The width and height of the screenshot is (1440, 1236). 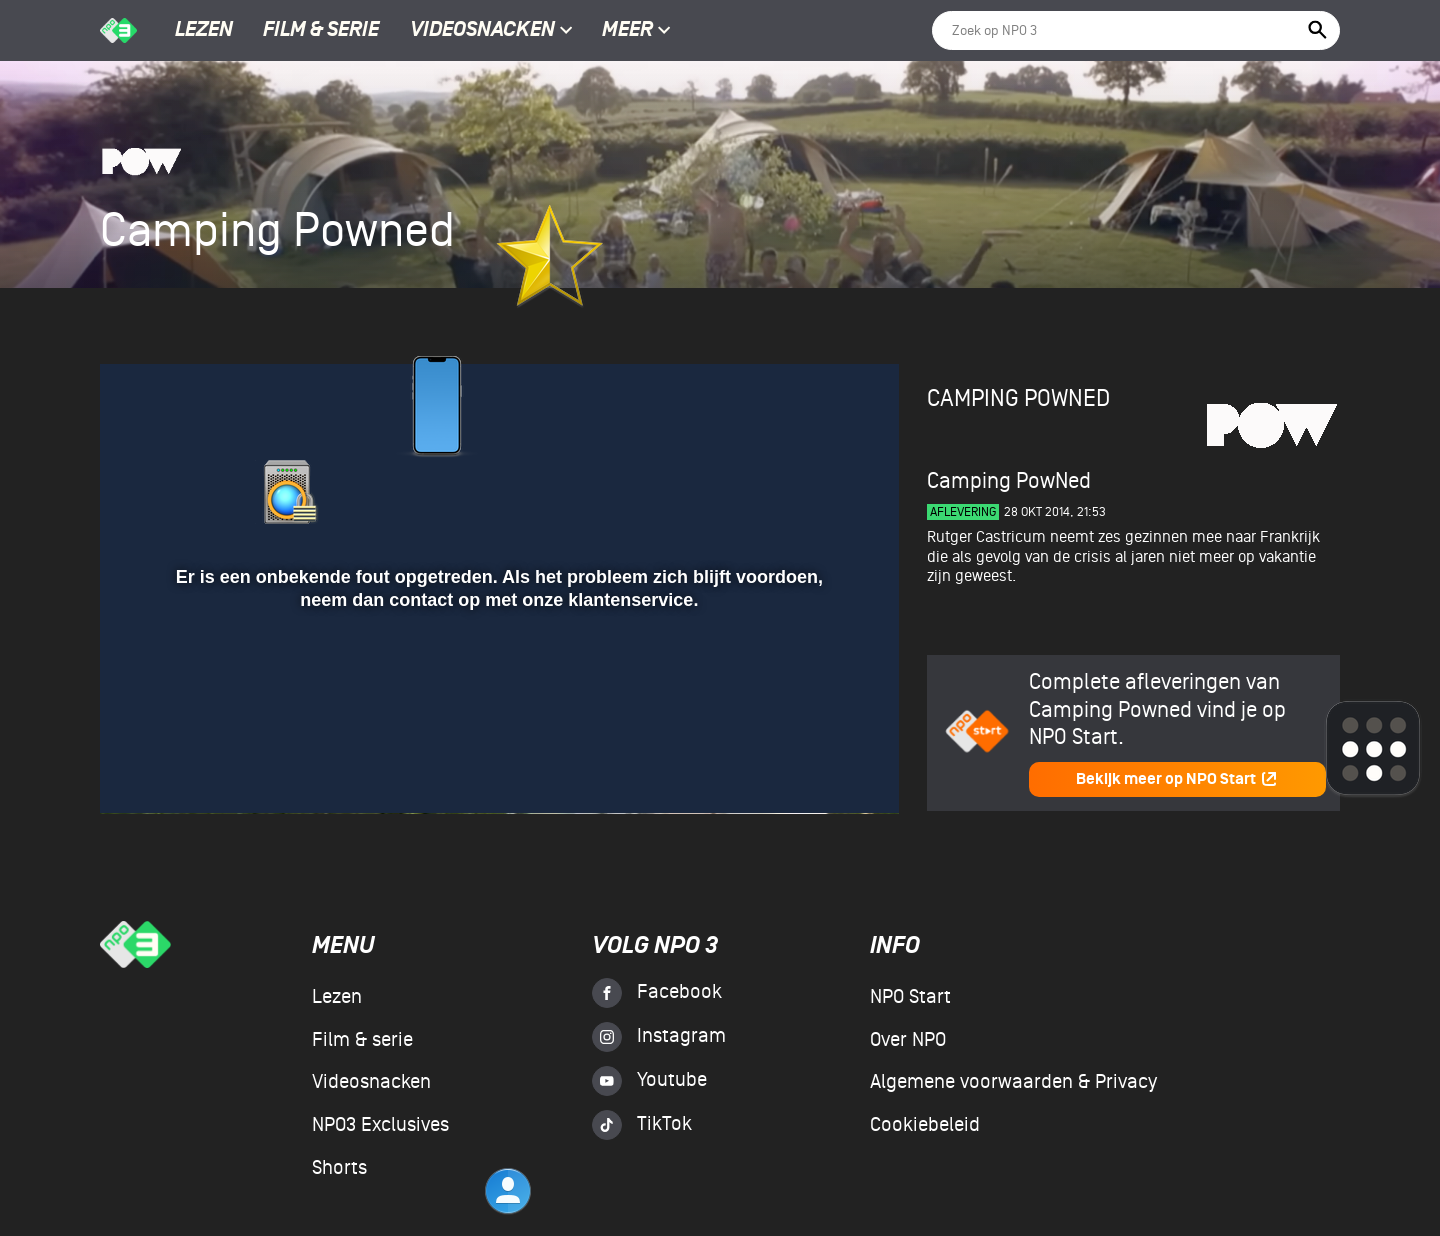 What do you see at coordinates (437, 407) in the screenshot?
I see `iPhone 13 Pro device connected` at bounding box center [437, 407].